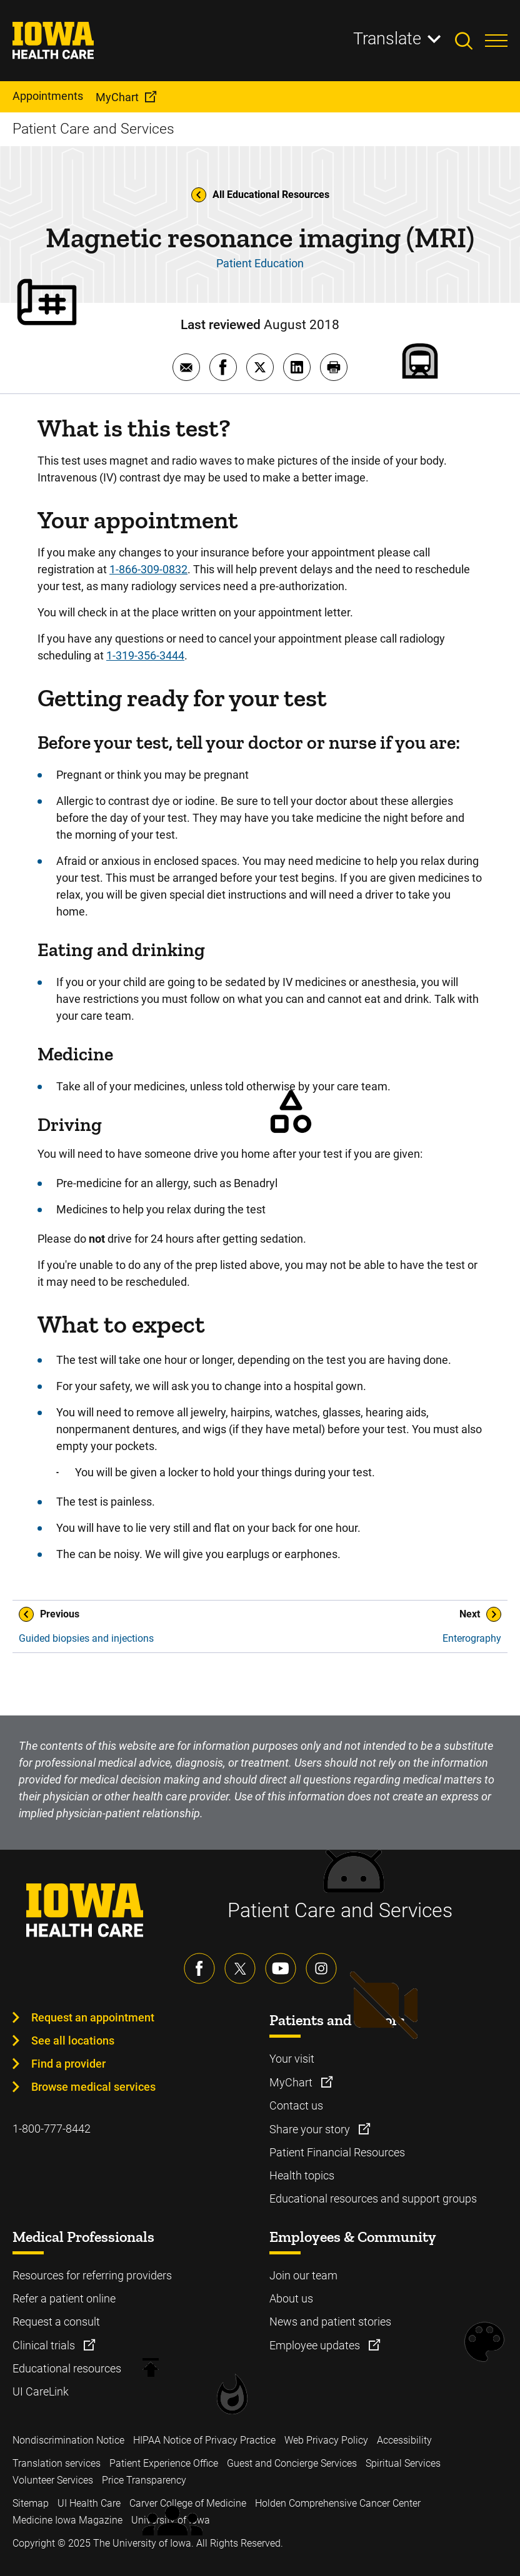 This screenshot has height=2576, width=520. What do you see at coordinates (151, 2367) in the screenshot?
I see `publish or upload content` at bounding box center [151, 2367].